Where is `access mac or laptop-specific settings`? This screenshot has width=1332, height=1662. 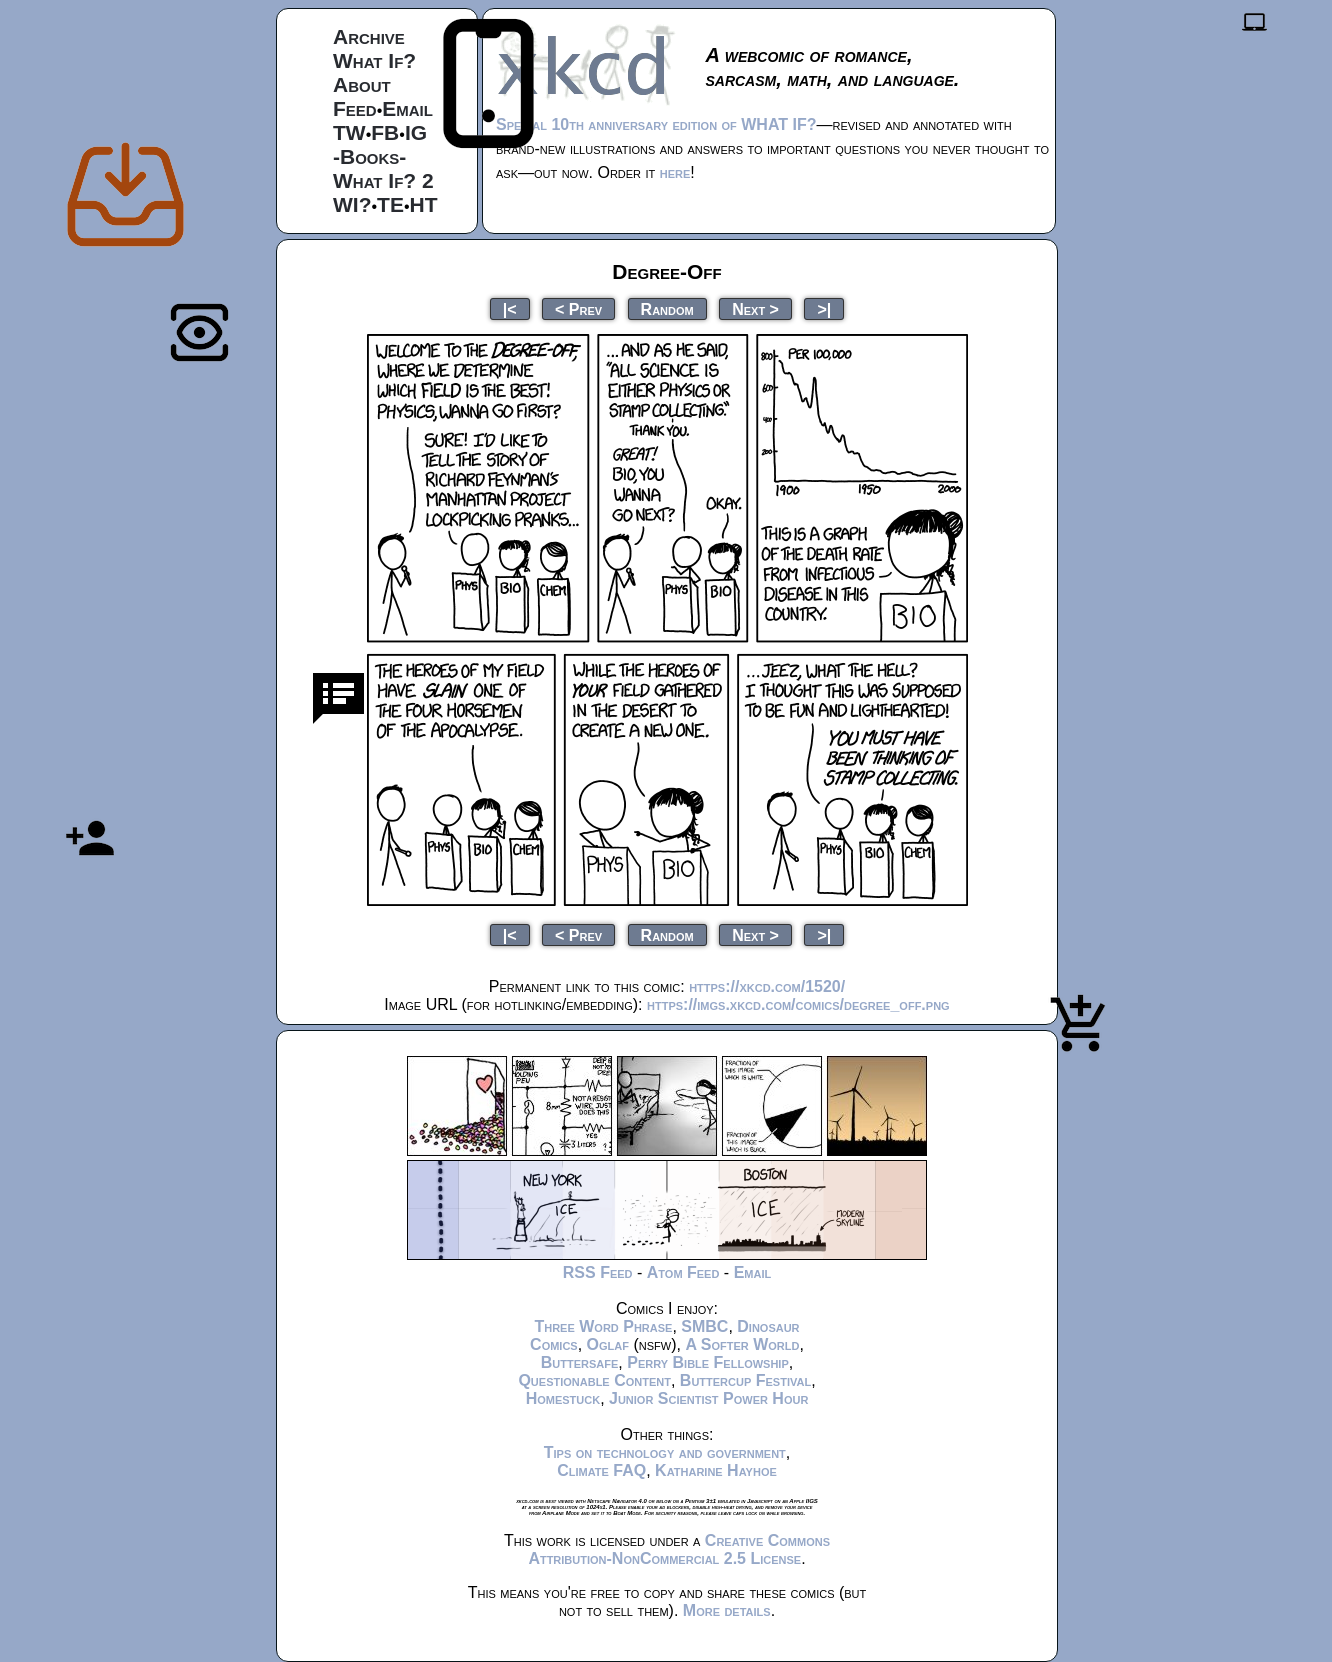
access mac or laptop-specific settings is located at coordinates (1254, 22).